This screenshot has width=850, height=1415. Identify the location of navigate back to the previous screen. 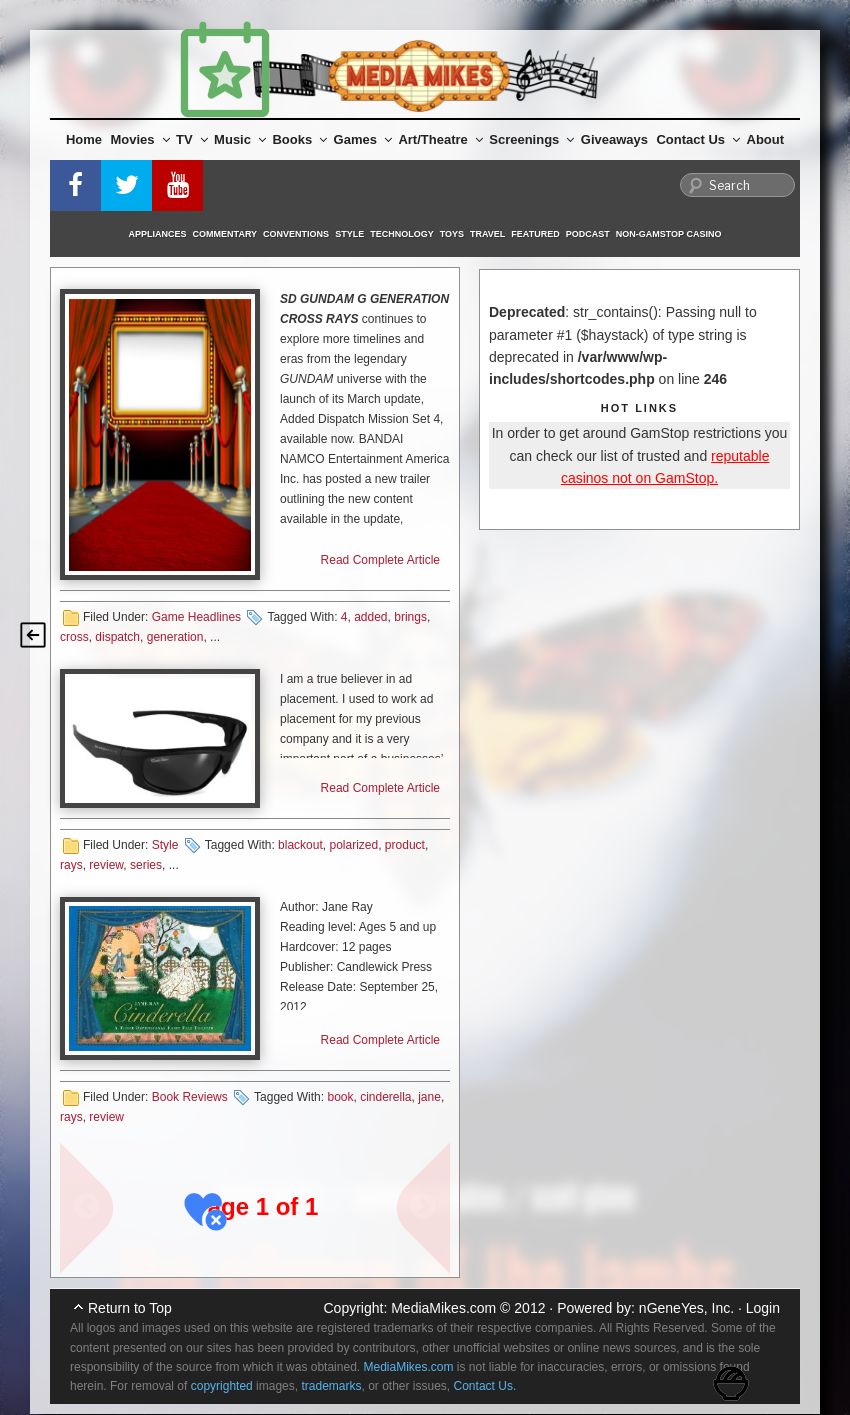
(33, 635).